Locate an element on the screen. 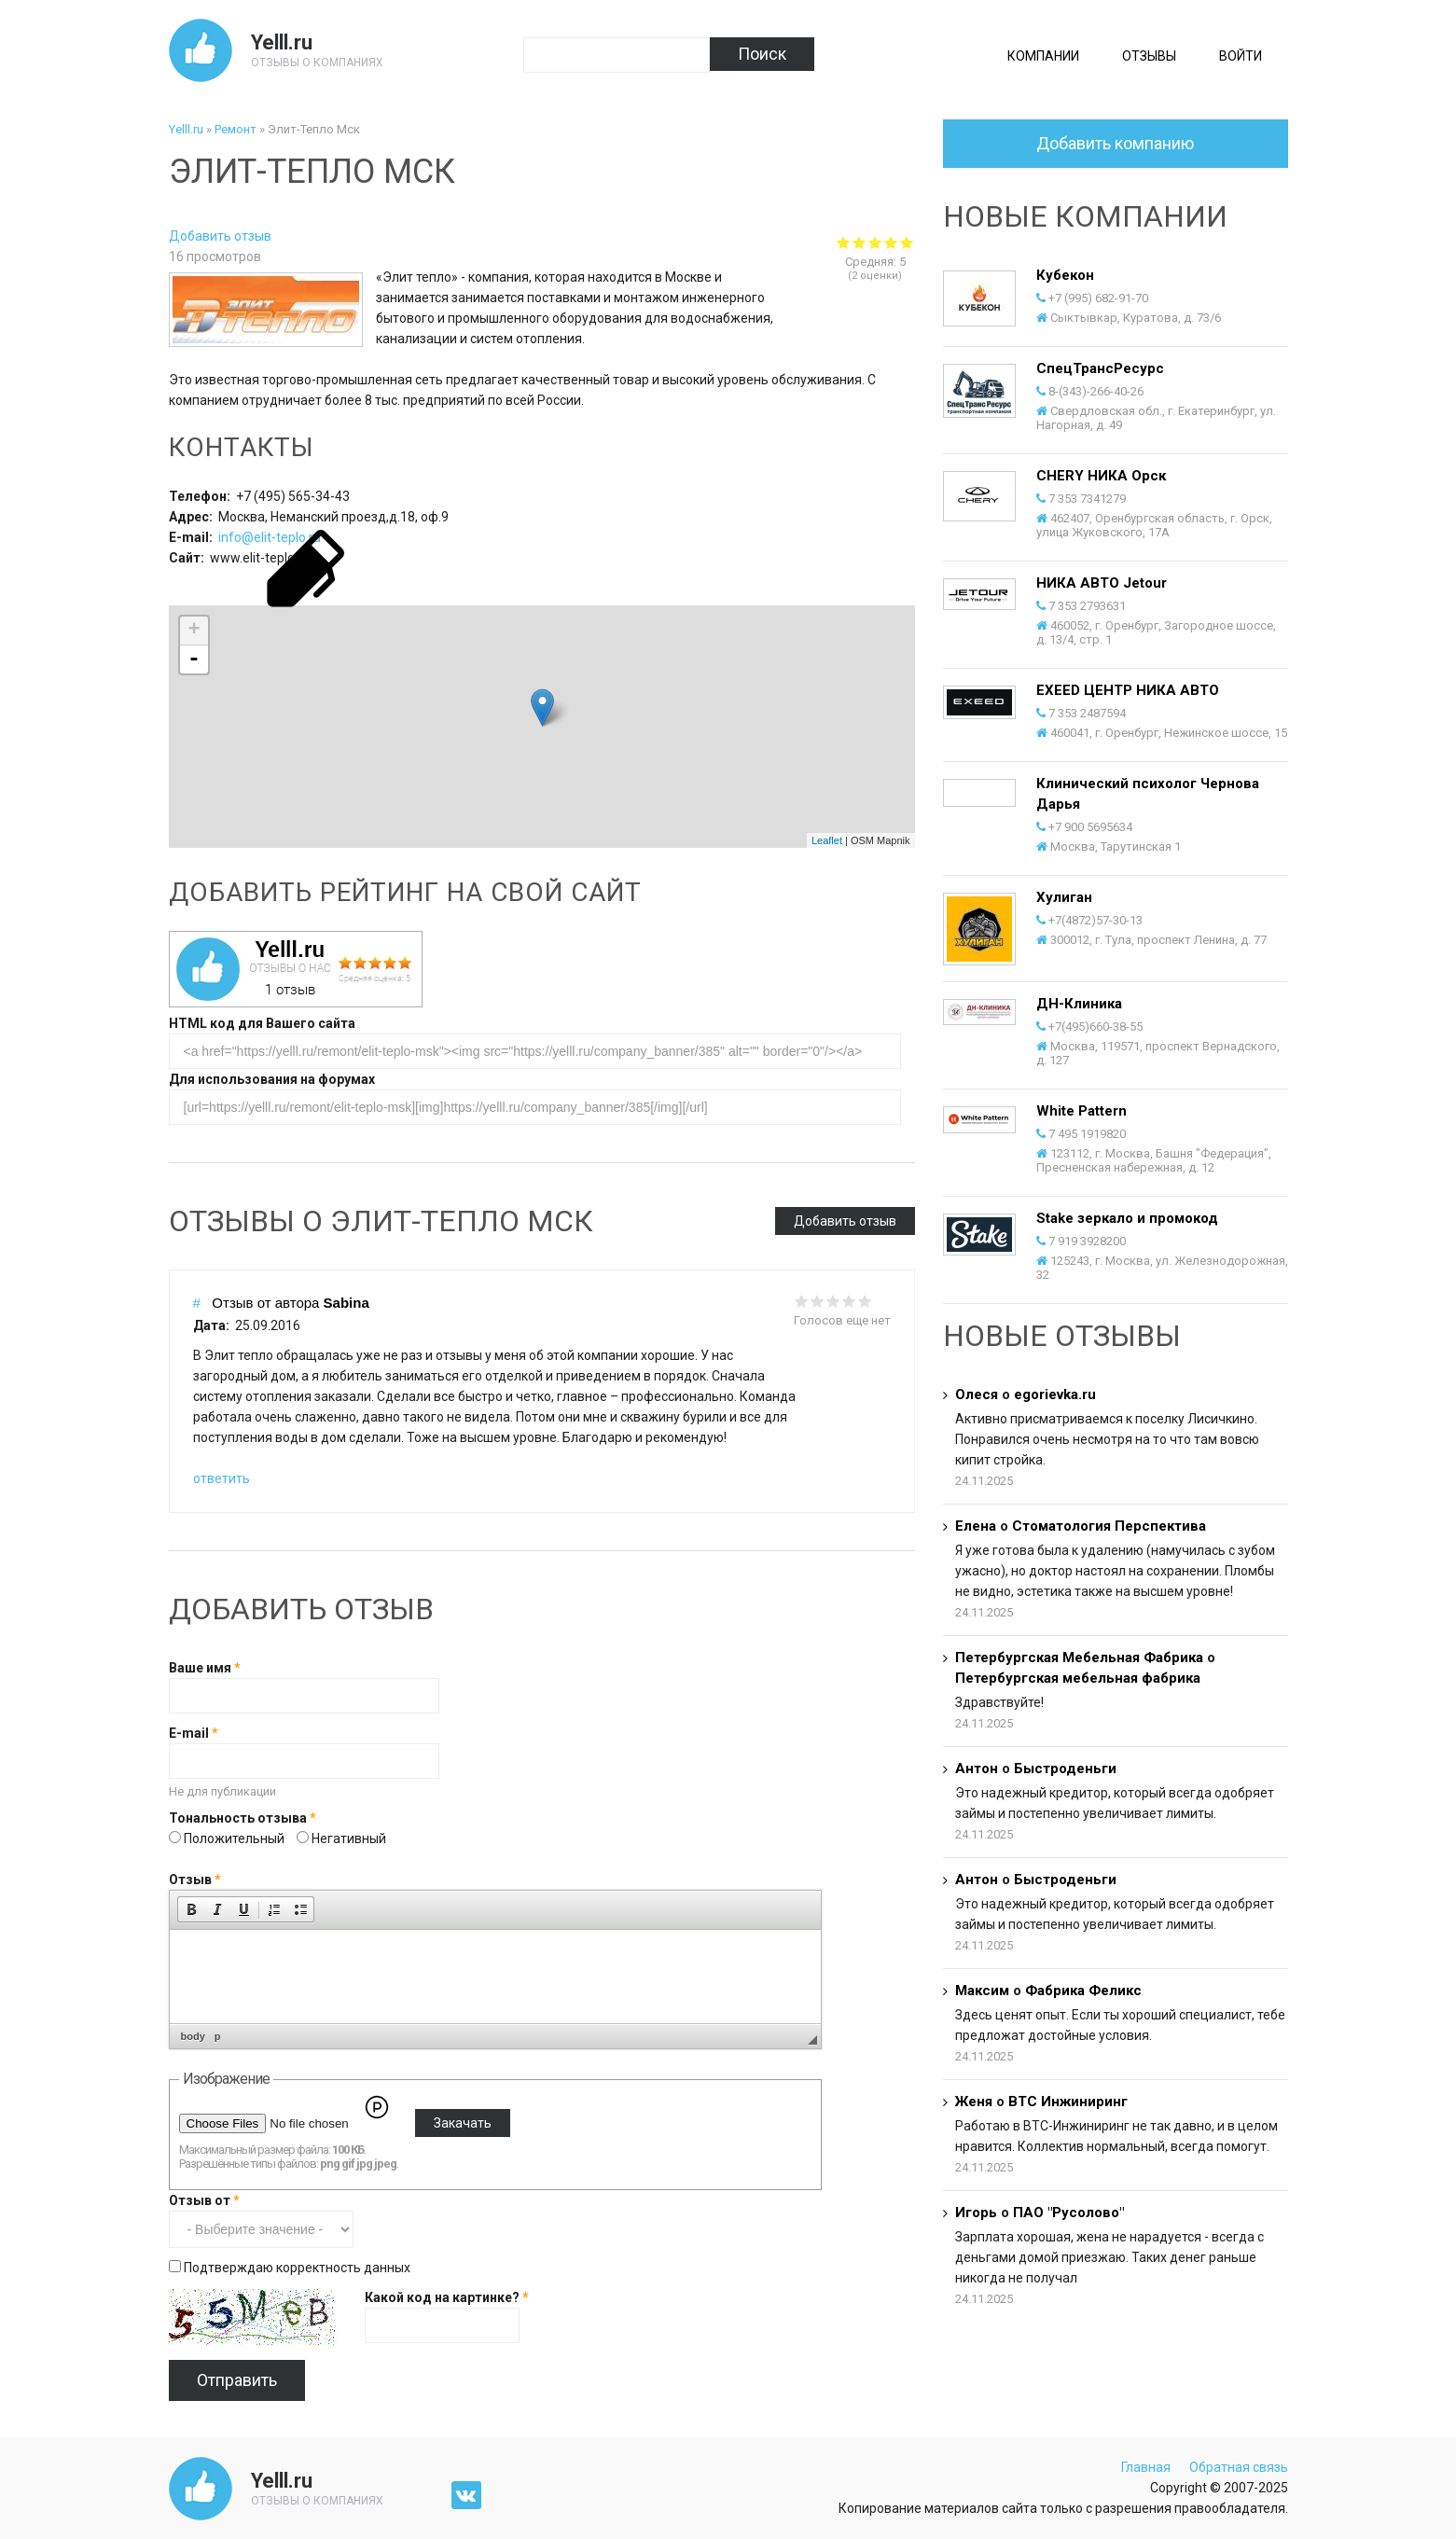 The height and width of the screenshot is (2539, 1456). edit or modify content is located at coordinates (304, 570).